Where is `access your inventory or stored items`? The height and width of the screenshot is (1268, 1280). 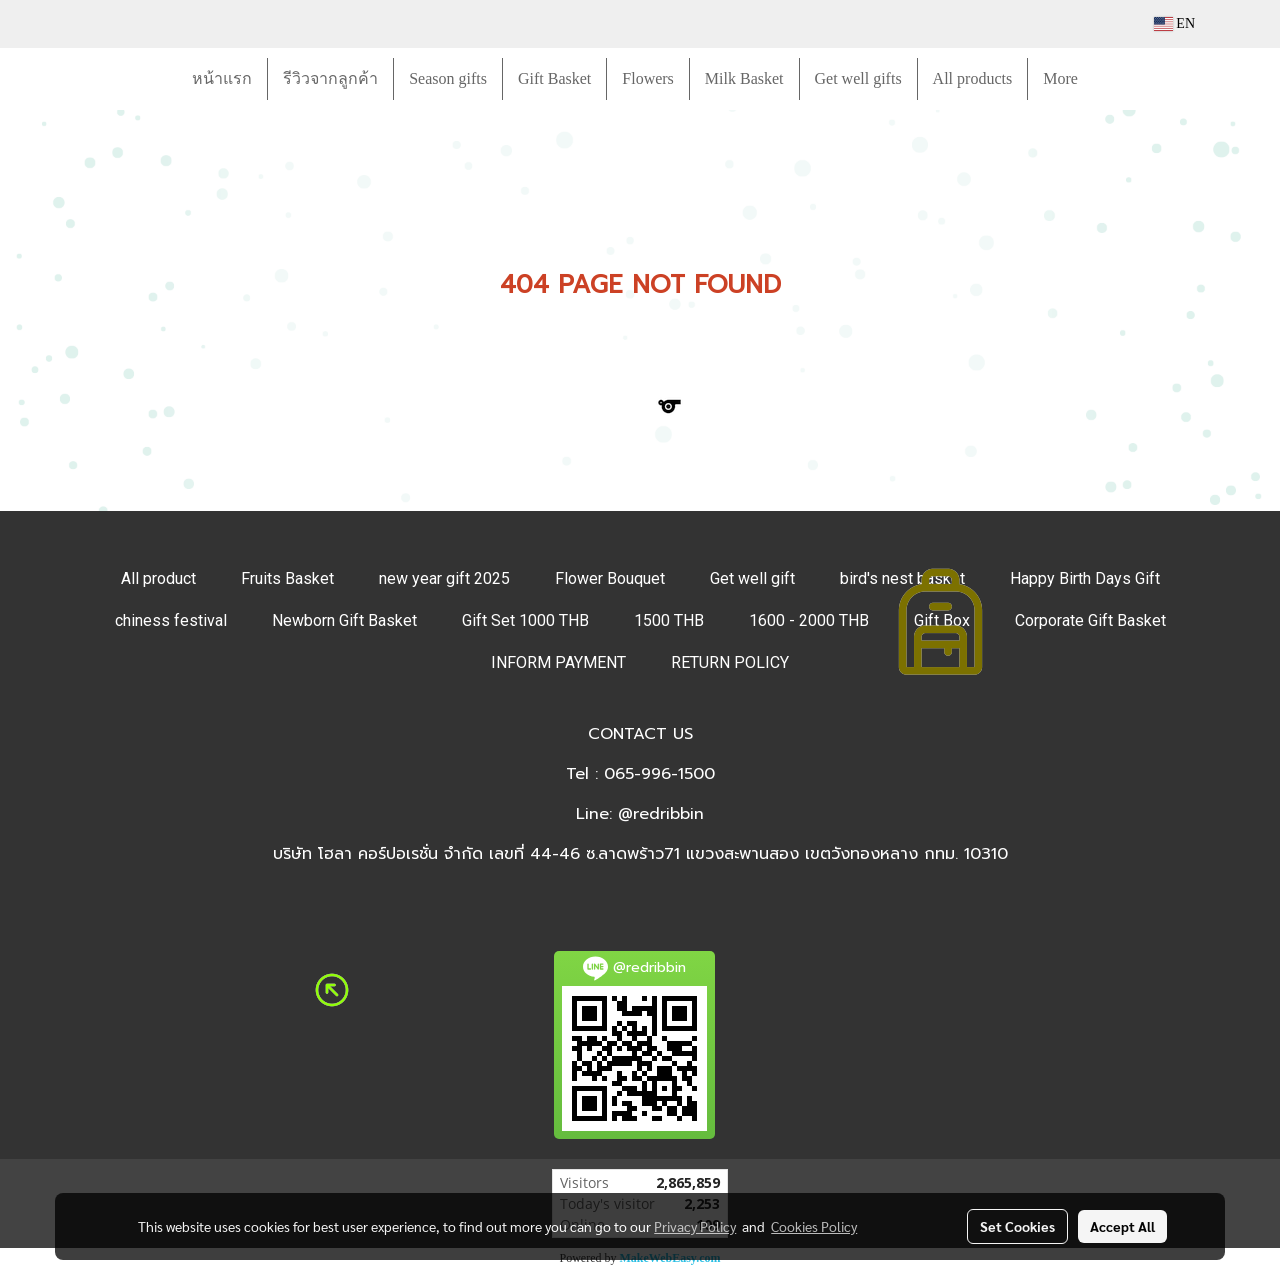 access your inventory or stored items is located at coordinates (940, 625).